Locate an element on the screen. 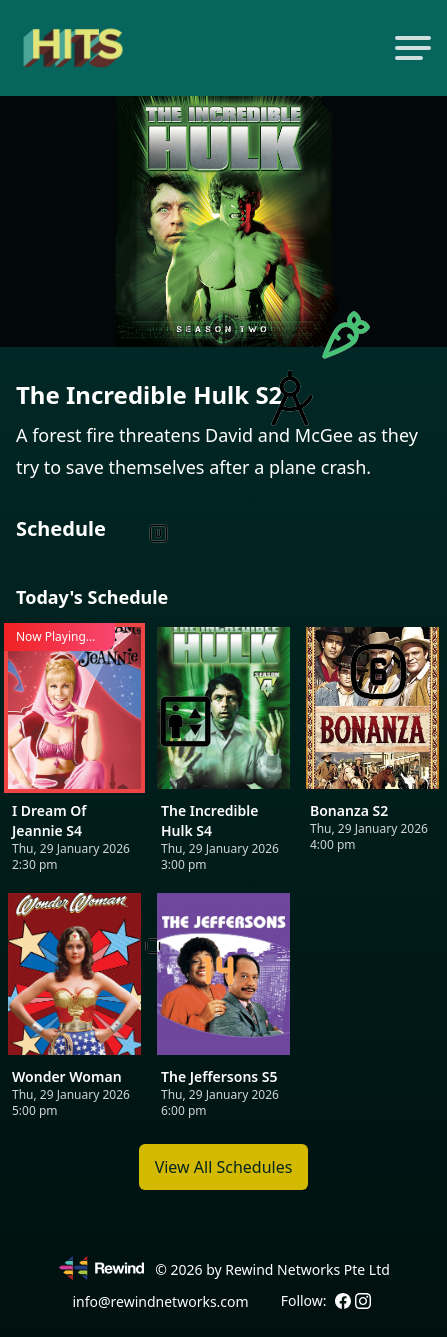 This screenshot has height=1337, width=447. apply borders to left and right sides only is located at coordinates (153, 946).